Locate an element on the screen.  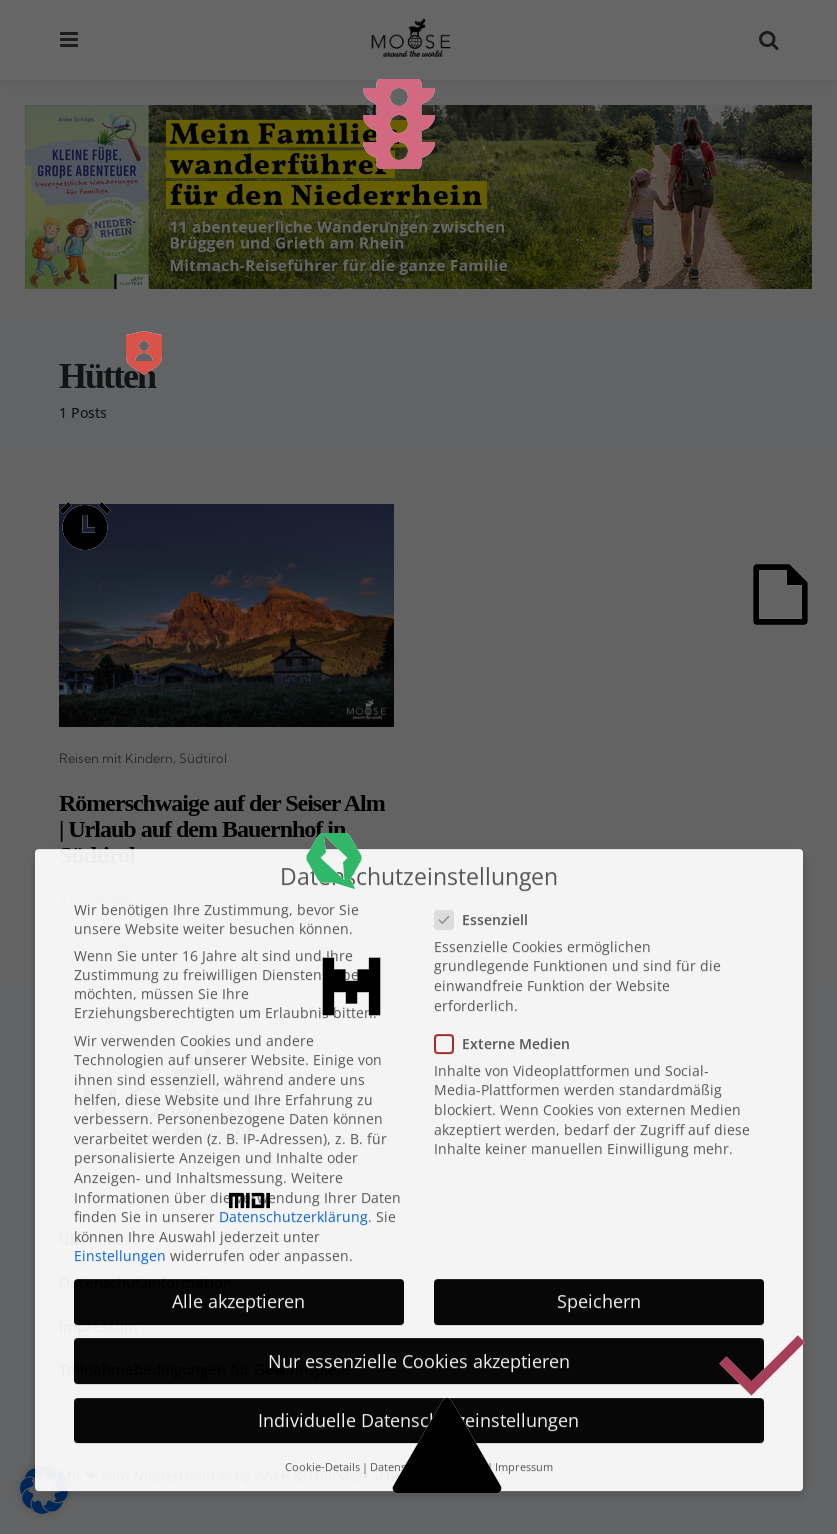
set or manage alarms is located at coordinates (85, 525).